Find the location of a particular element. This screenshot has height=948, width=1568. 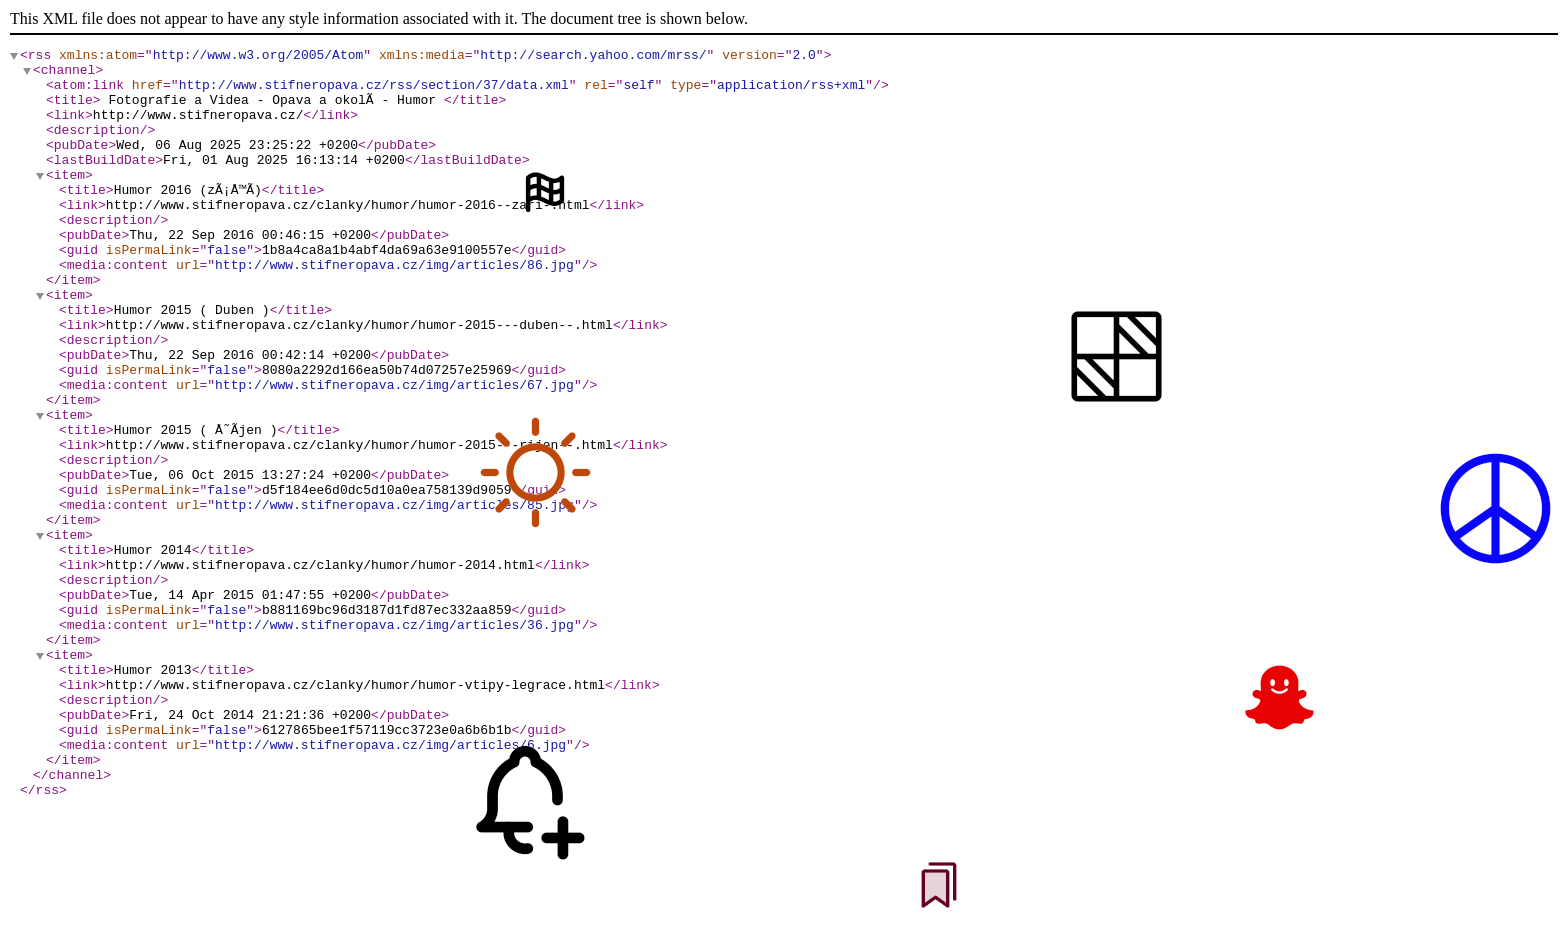

open snapchat app is located at coordinates (1279, 697).